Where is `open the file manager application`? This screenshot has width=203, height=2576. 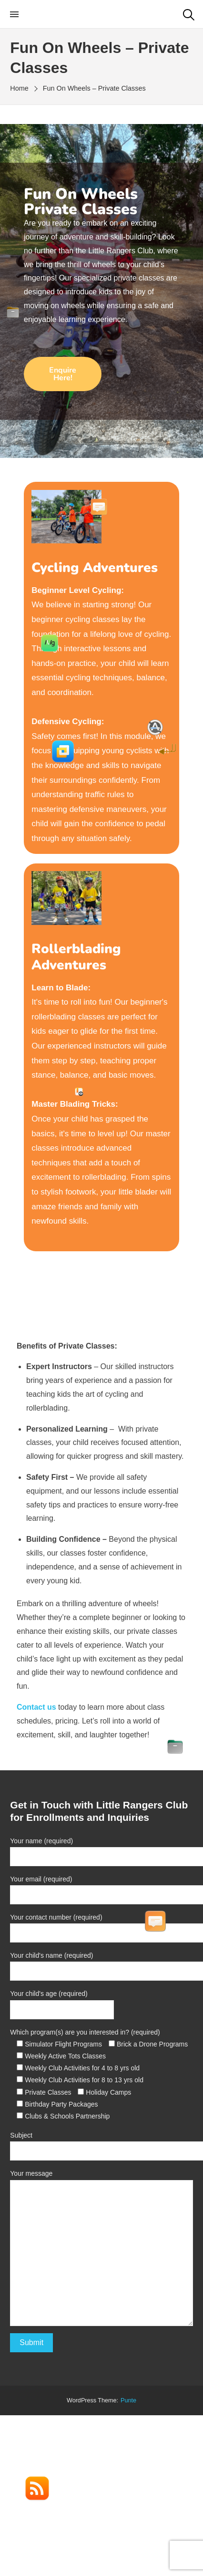
open the file manager application is located at coordinates (175, 1746).